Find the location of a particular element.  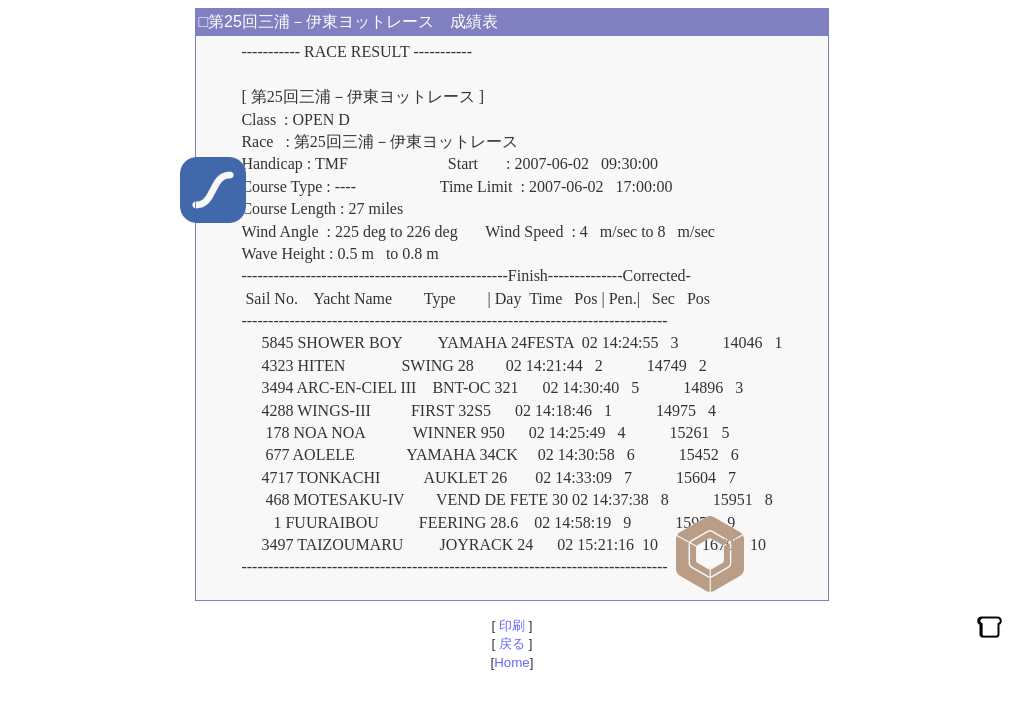

browse bakery or bread products is located at coordinates (989, 626).